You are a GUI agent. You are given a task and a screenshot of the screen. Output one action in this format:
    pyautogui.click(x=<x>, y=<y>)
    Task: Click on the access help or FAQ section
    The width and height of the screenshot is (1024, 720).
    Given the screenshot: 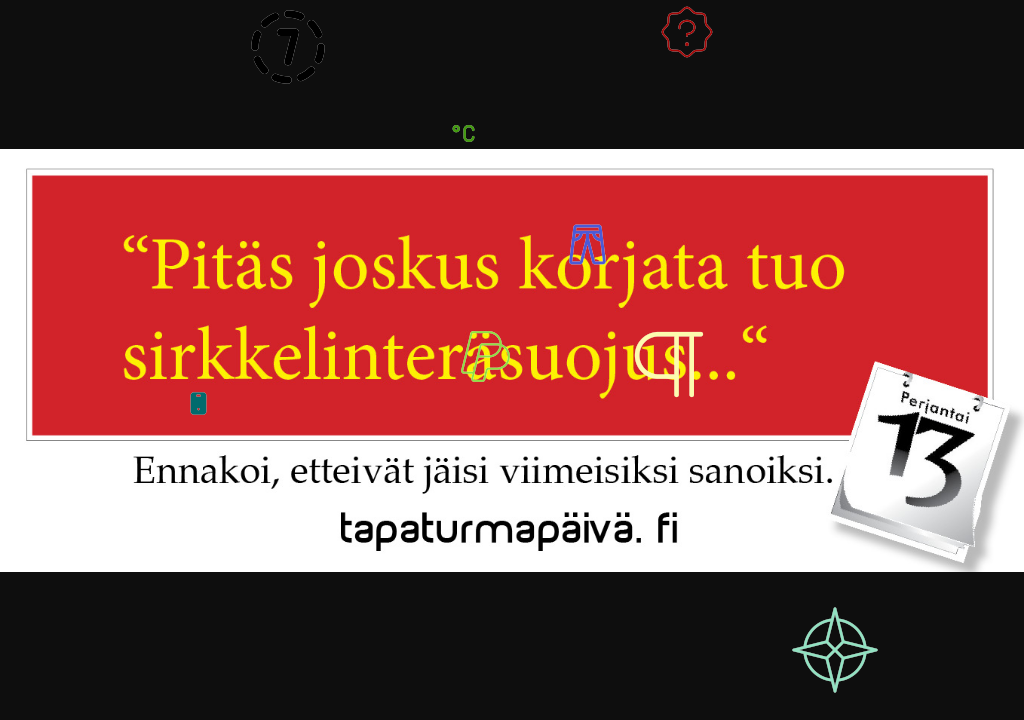 What is the action you would take?
    pyautogui.click(x=687, y=32)
    